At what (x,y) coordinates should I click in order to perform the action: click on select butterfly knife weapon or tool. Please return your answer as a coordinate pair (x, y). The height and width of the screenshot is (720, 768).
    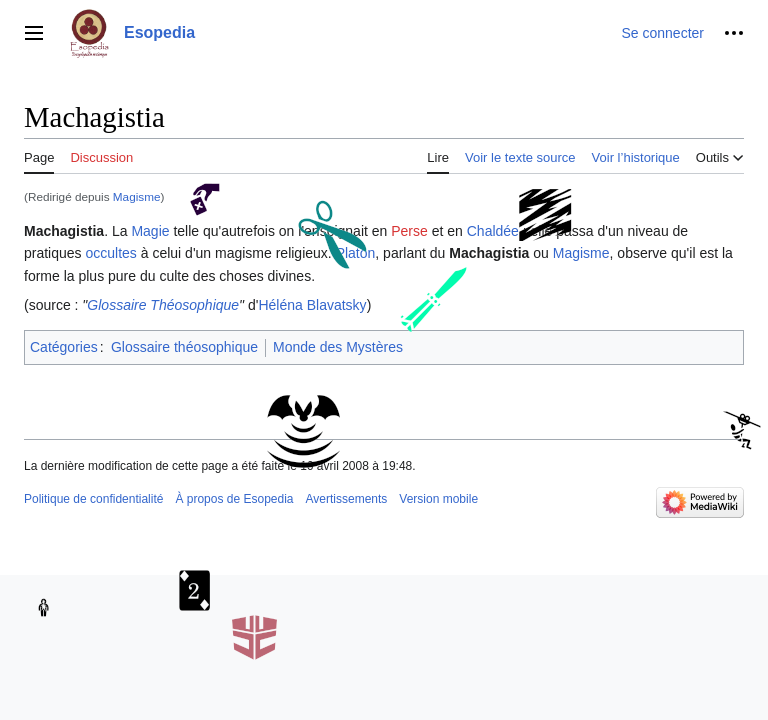
    Looking at the image, I should click on (433, 299).